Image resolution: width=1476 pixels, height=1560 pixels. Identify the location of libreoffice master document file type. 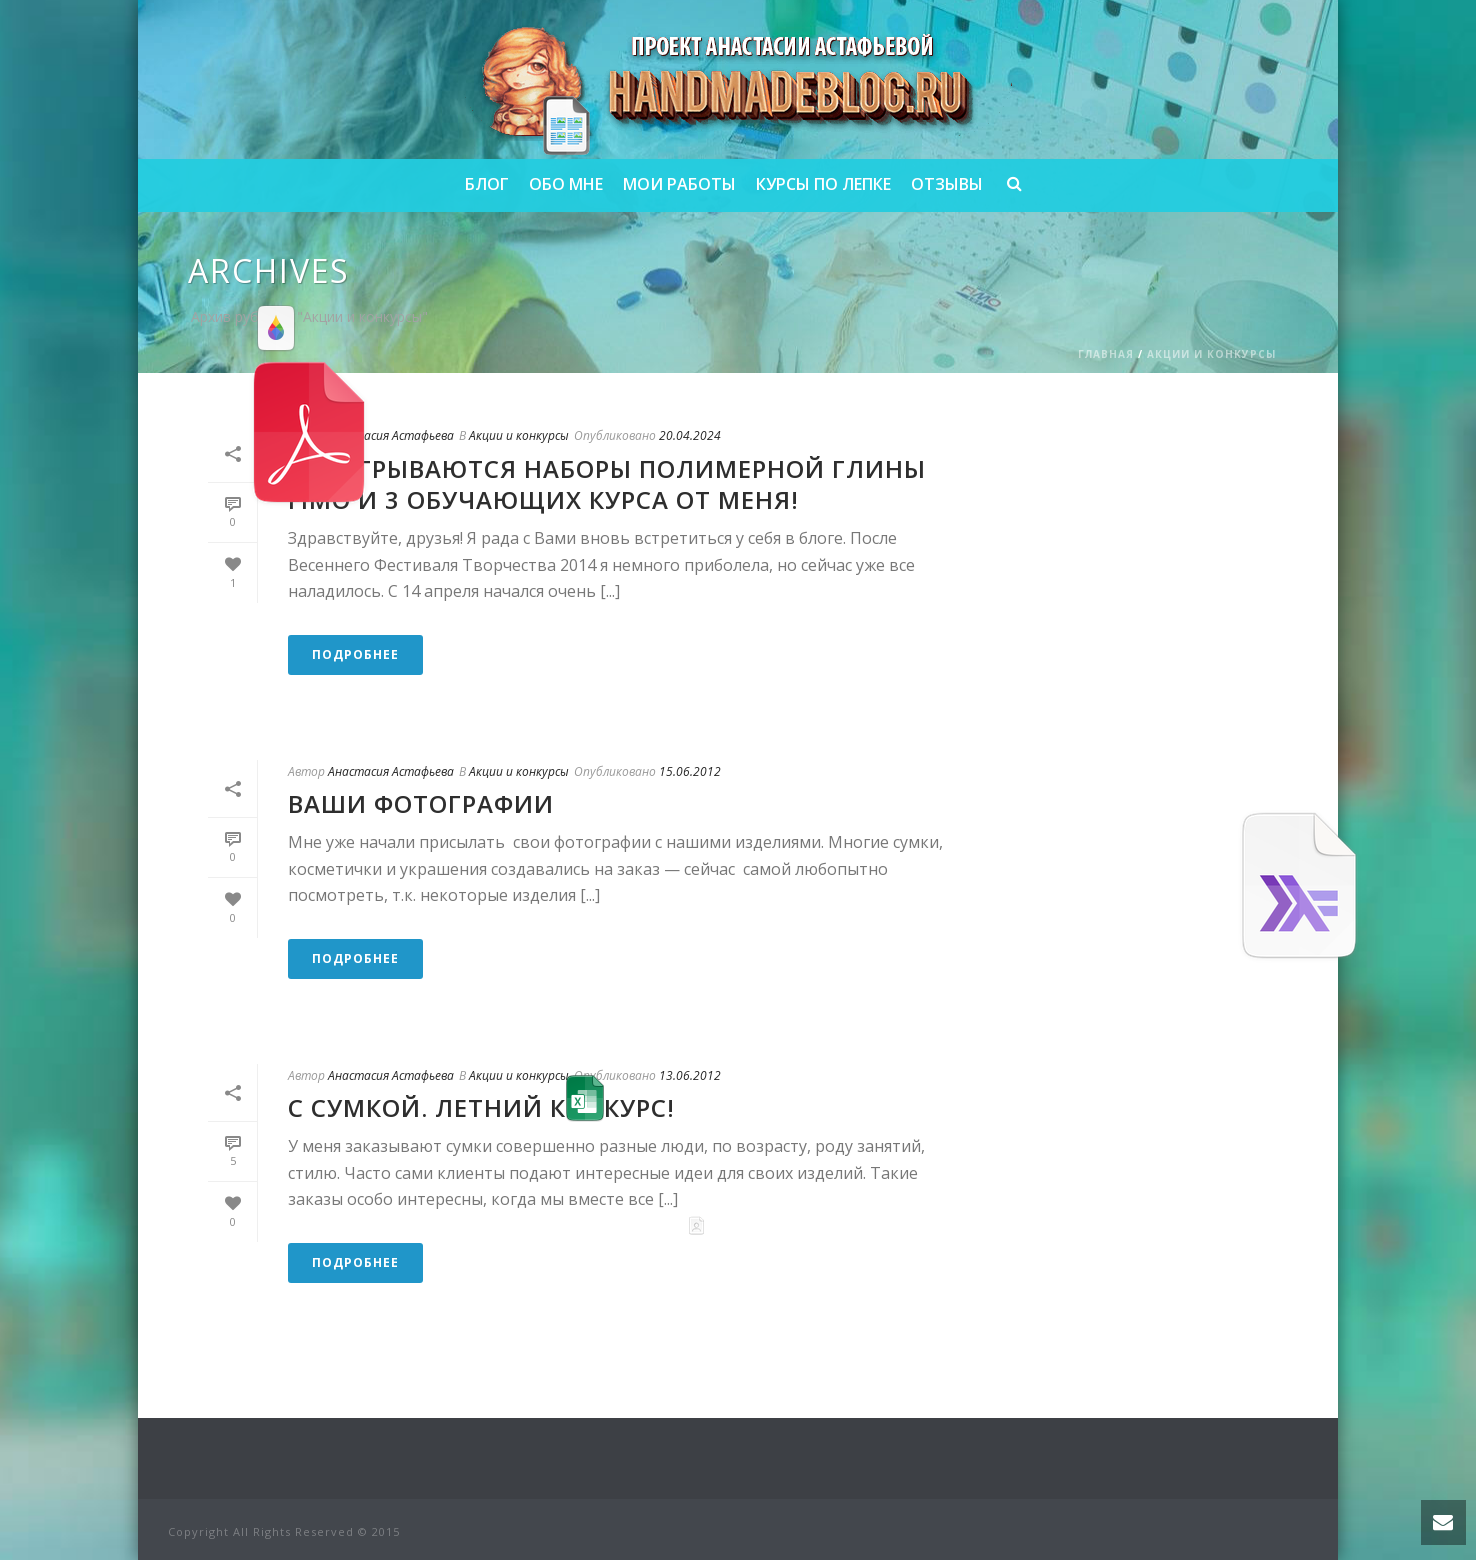
(566, 125).